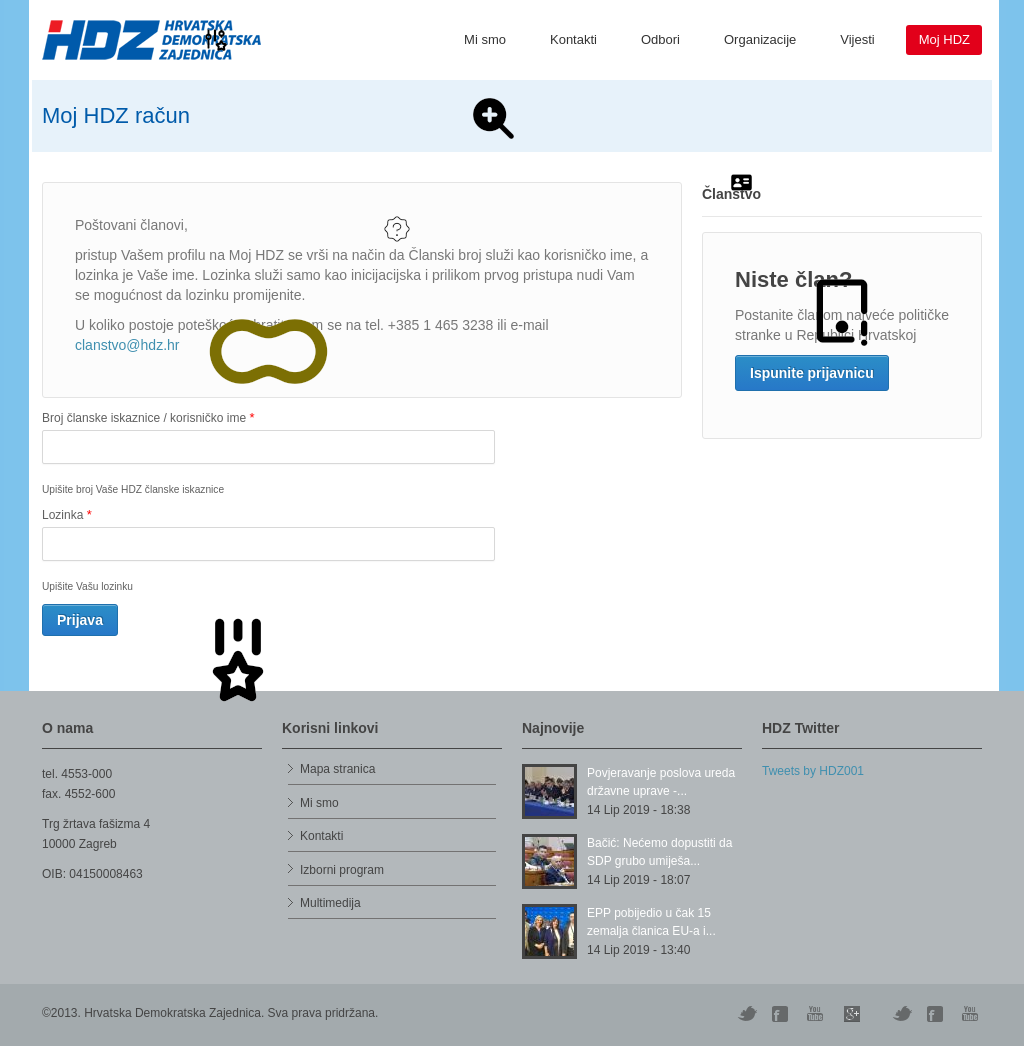  What do you see at coordinates (268, 351) in the screenshot?
I see `peanut app logo or brand icon` at bounding box center [268, 351].